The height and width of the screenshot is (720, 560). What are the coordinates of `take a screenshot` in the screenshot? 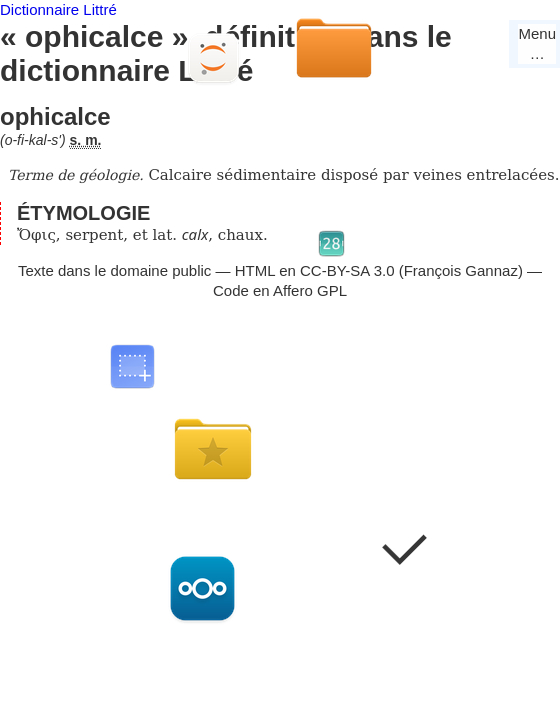 It's located at (132, 366).